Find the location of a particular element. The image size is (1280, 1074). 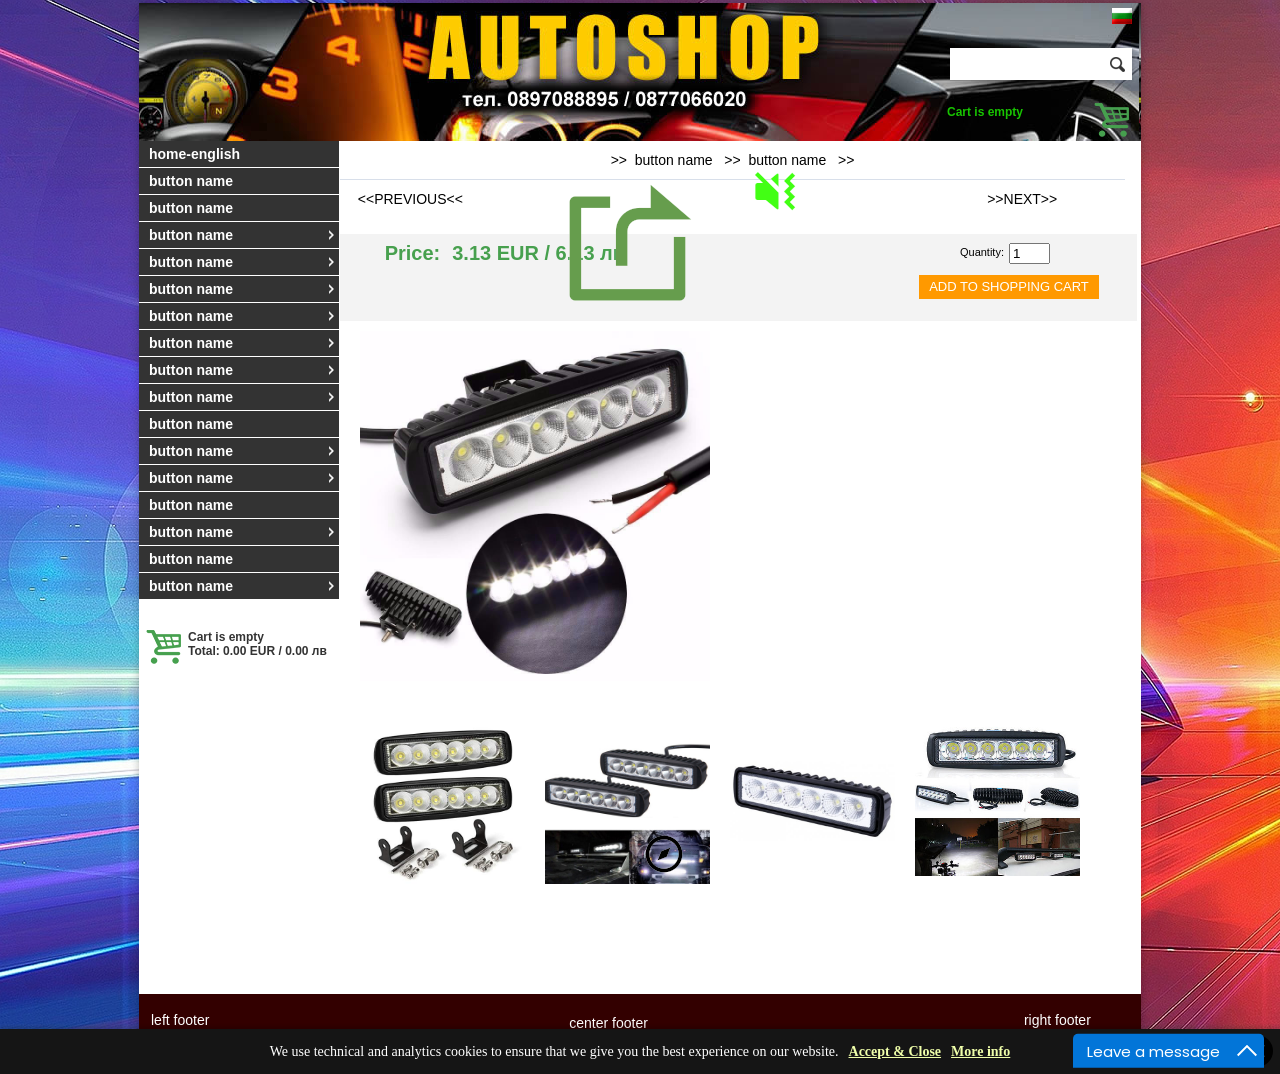

share content to another app or platform is located at coordinates (627, 248).